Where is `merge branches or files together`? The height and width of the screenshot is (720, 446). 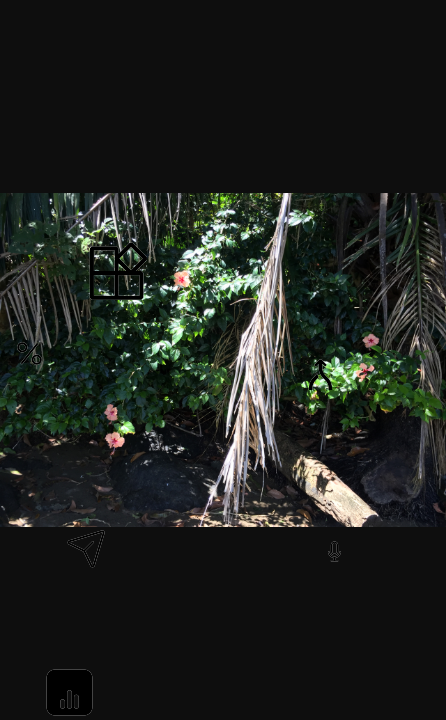 merge branches or files together is located at coordinates (320, 373).